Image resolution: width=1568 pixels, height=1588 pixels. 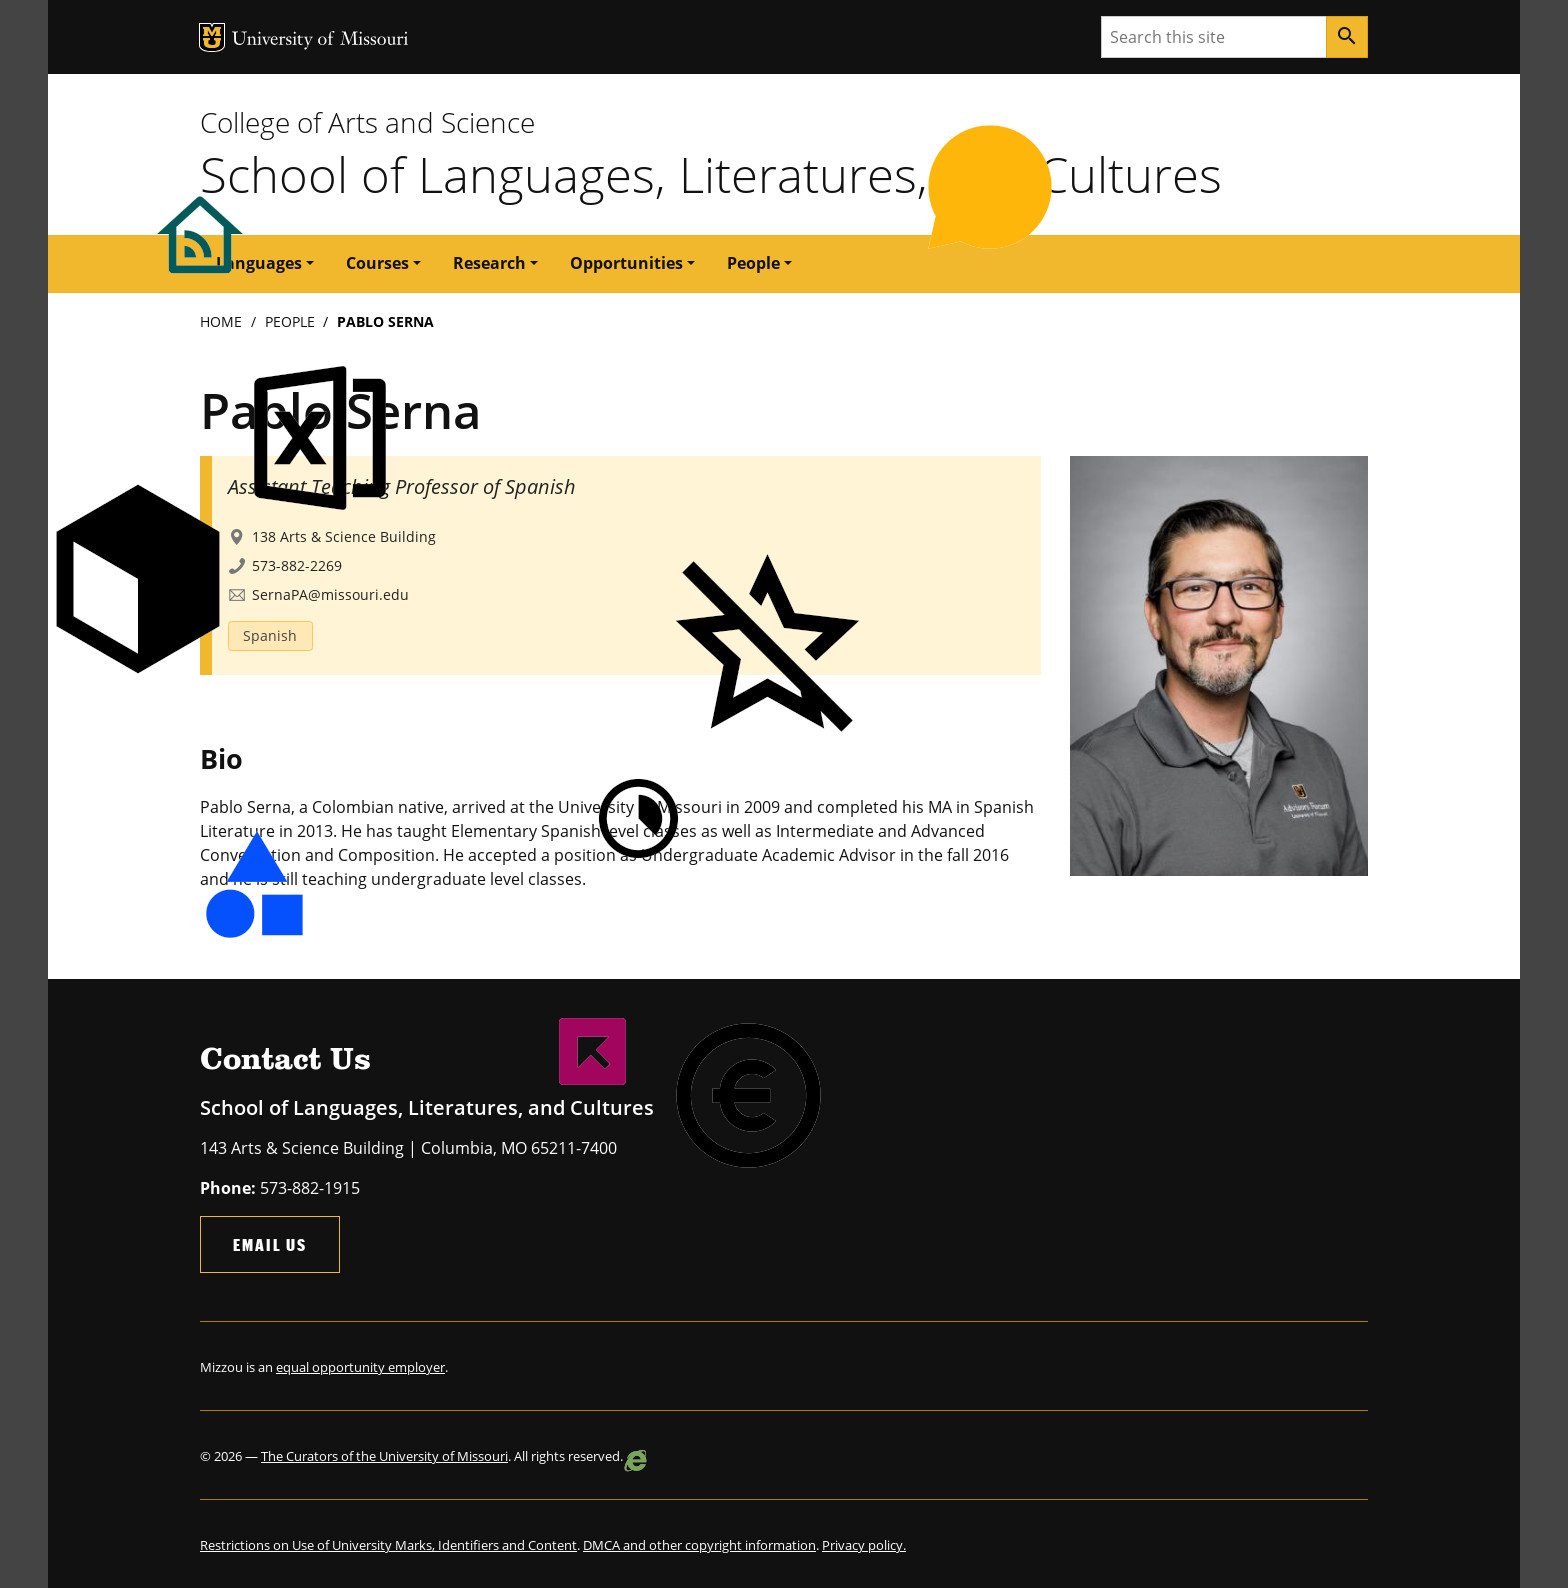 I want to click on open Internet Explorer browser, so click(x=636, y=1461).